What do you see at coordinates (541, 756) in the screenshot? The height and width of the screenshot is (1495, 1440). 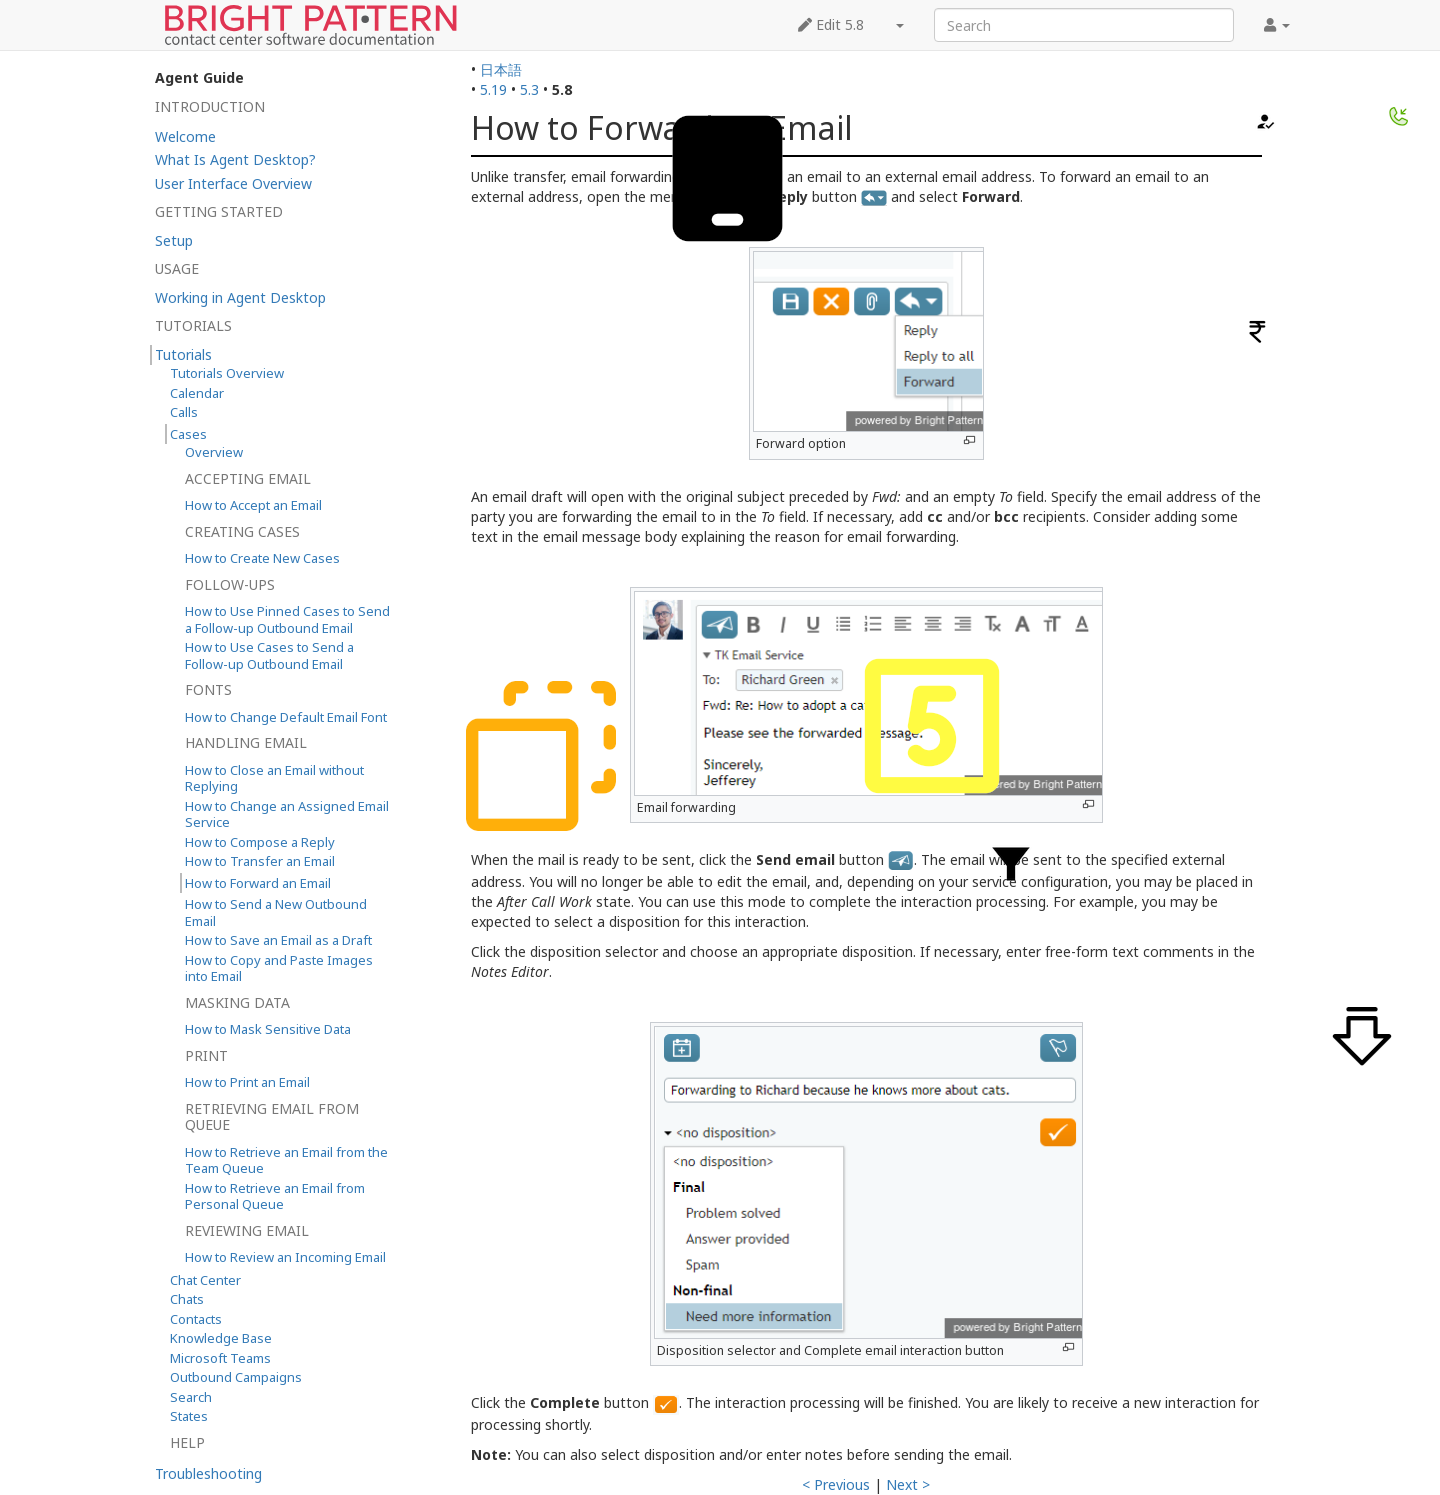 I see `send selected element to background layer` at bounding box center [541, 756].